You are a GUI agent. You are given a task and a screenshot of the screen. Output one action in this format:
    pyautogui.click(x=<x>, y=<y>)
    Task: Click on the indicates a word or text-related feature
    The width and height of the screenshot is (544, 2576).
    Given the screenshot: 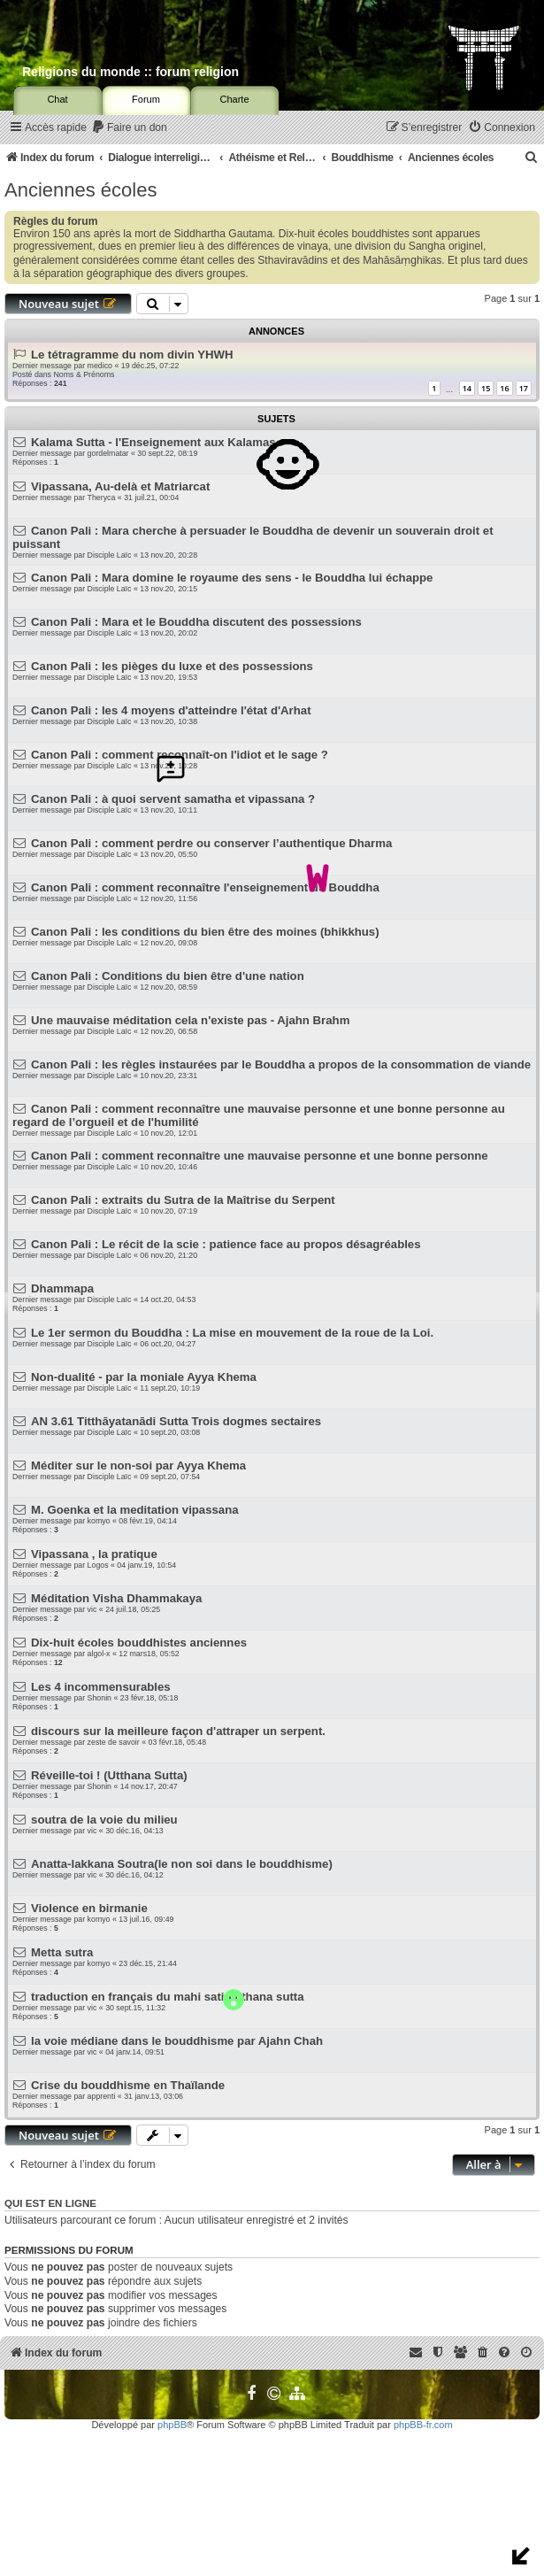 What is the action you would take?
    pyautogui.click(x=318, y=878)
    